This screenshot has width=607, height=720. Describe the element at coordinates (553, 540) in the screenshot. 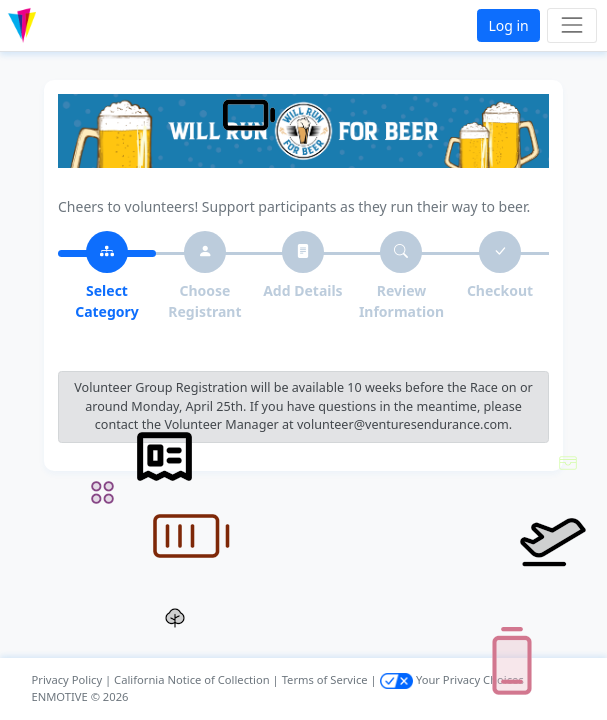

I see `flight departure or takeoff status` at that location.